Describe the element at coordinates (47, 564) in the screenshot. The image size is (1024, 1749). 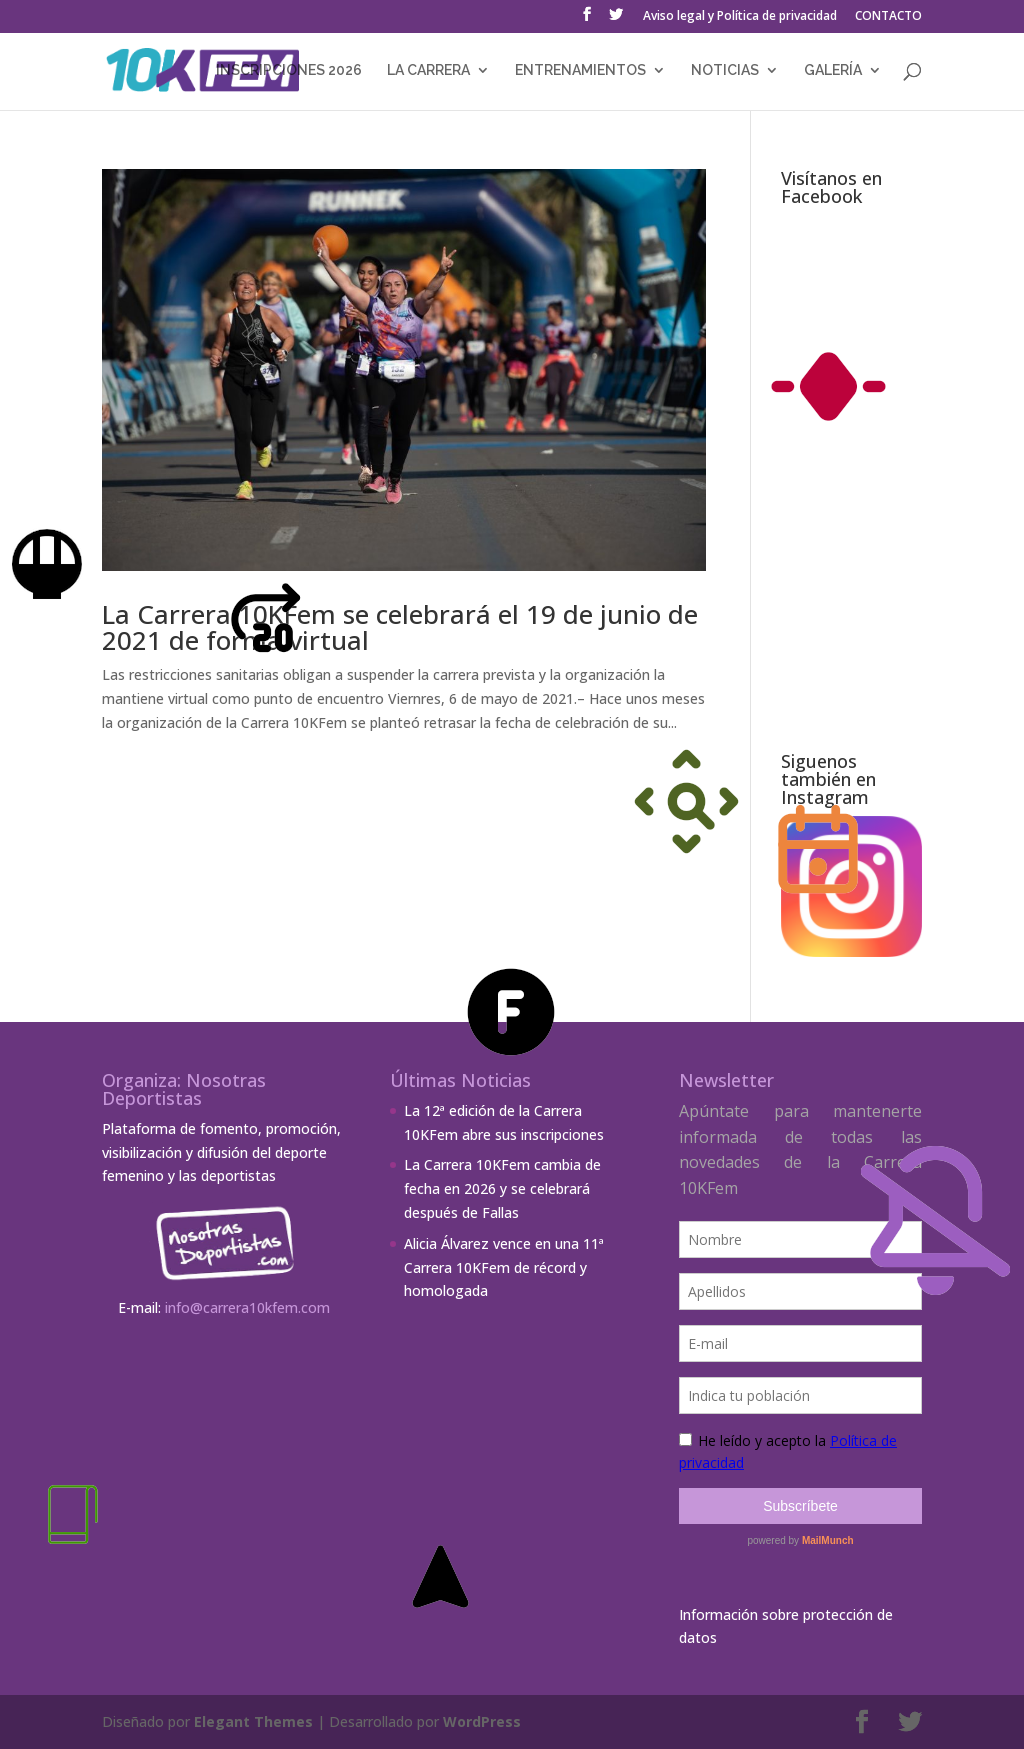
I see `browse asian or rice-based cuisine options` at that location.